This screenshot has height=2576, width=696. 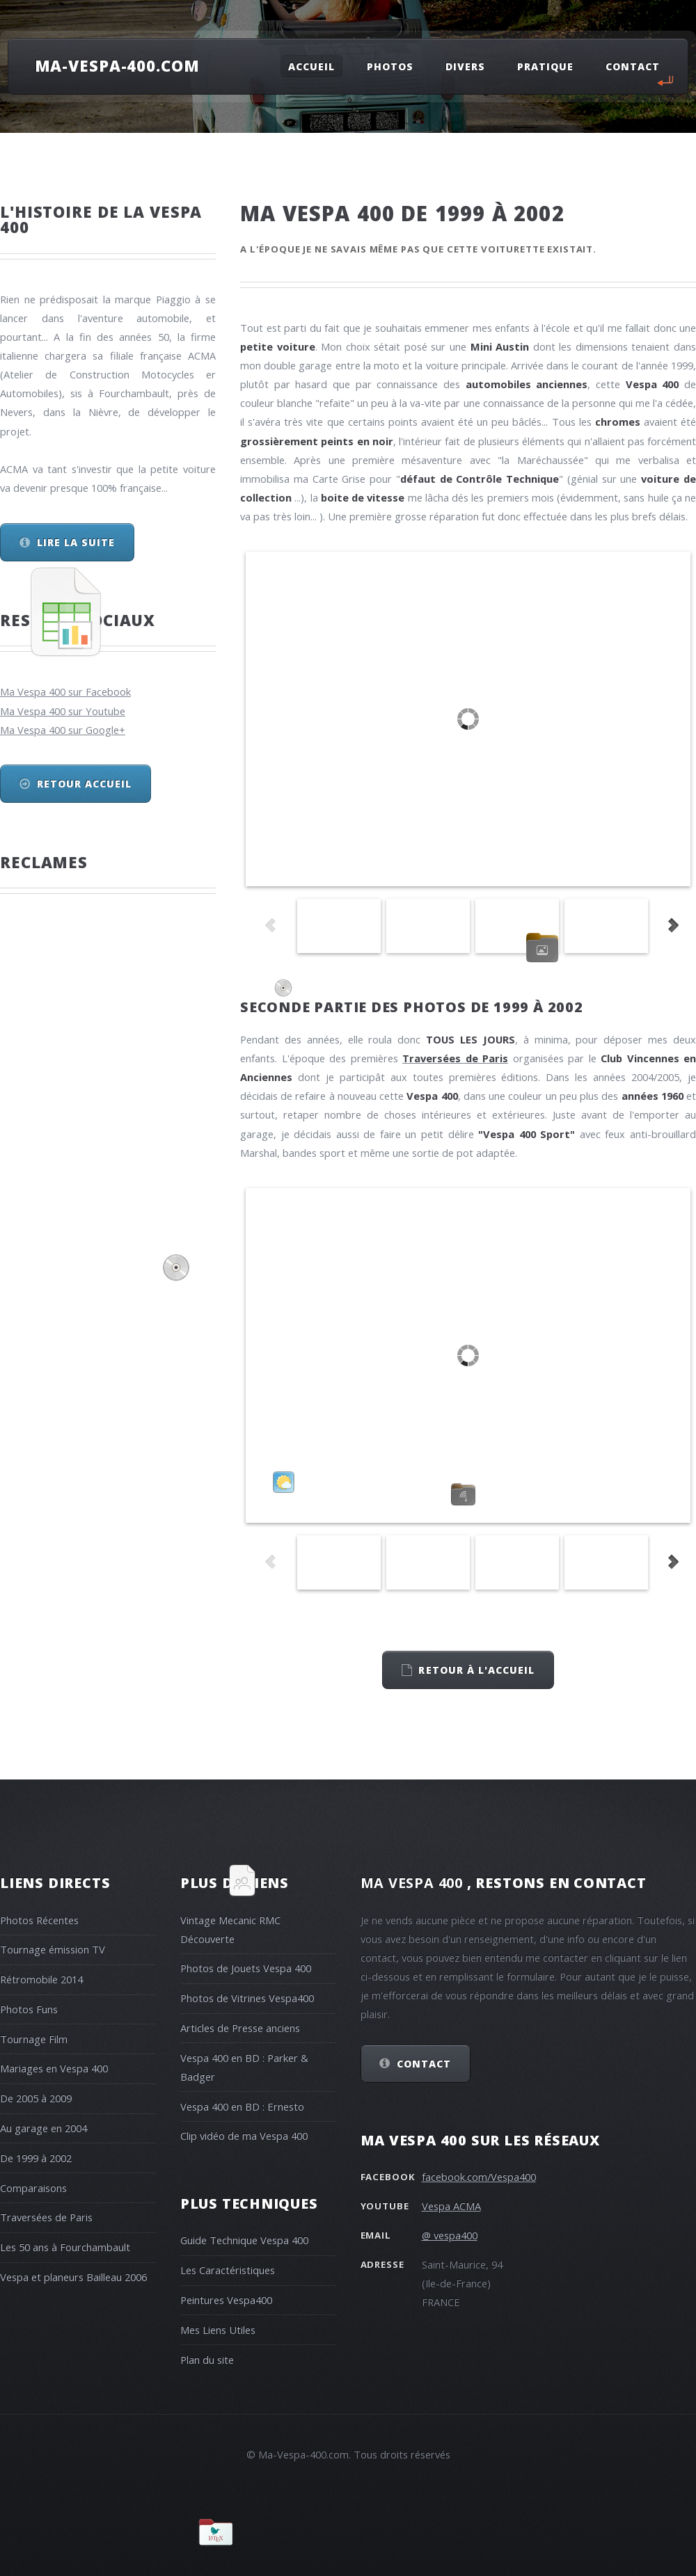 I want to click on open your pictures folder, so click(x=542, y=947).